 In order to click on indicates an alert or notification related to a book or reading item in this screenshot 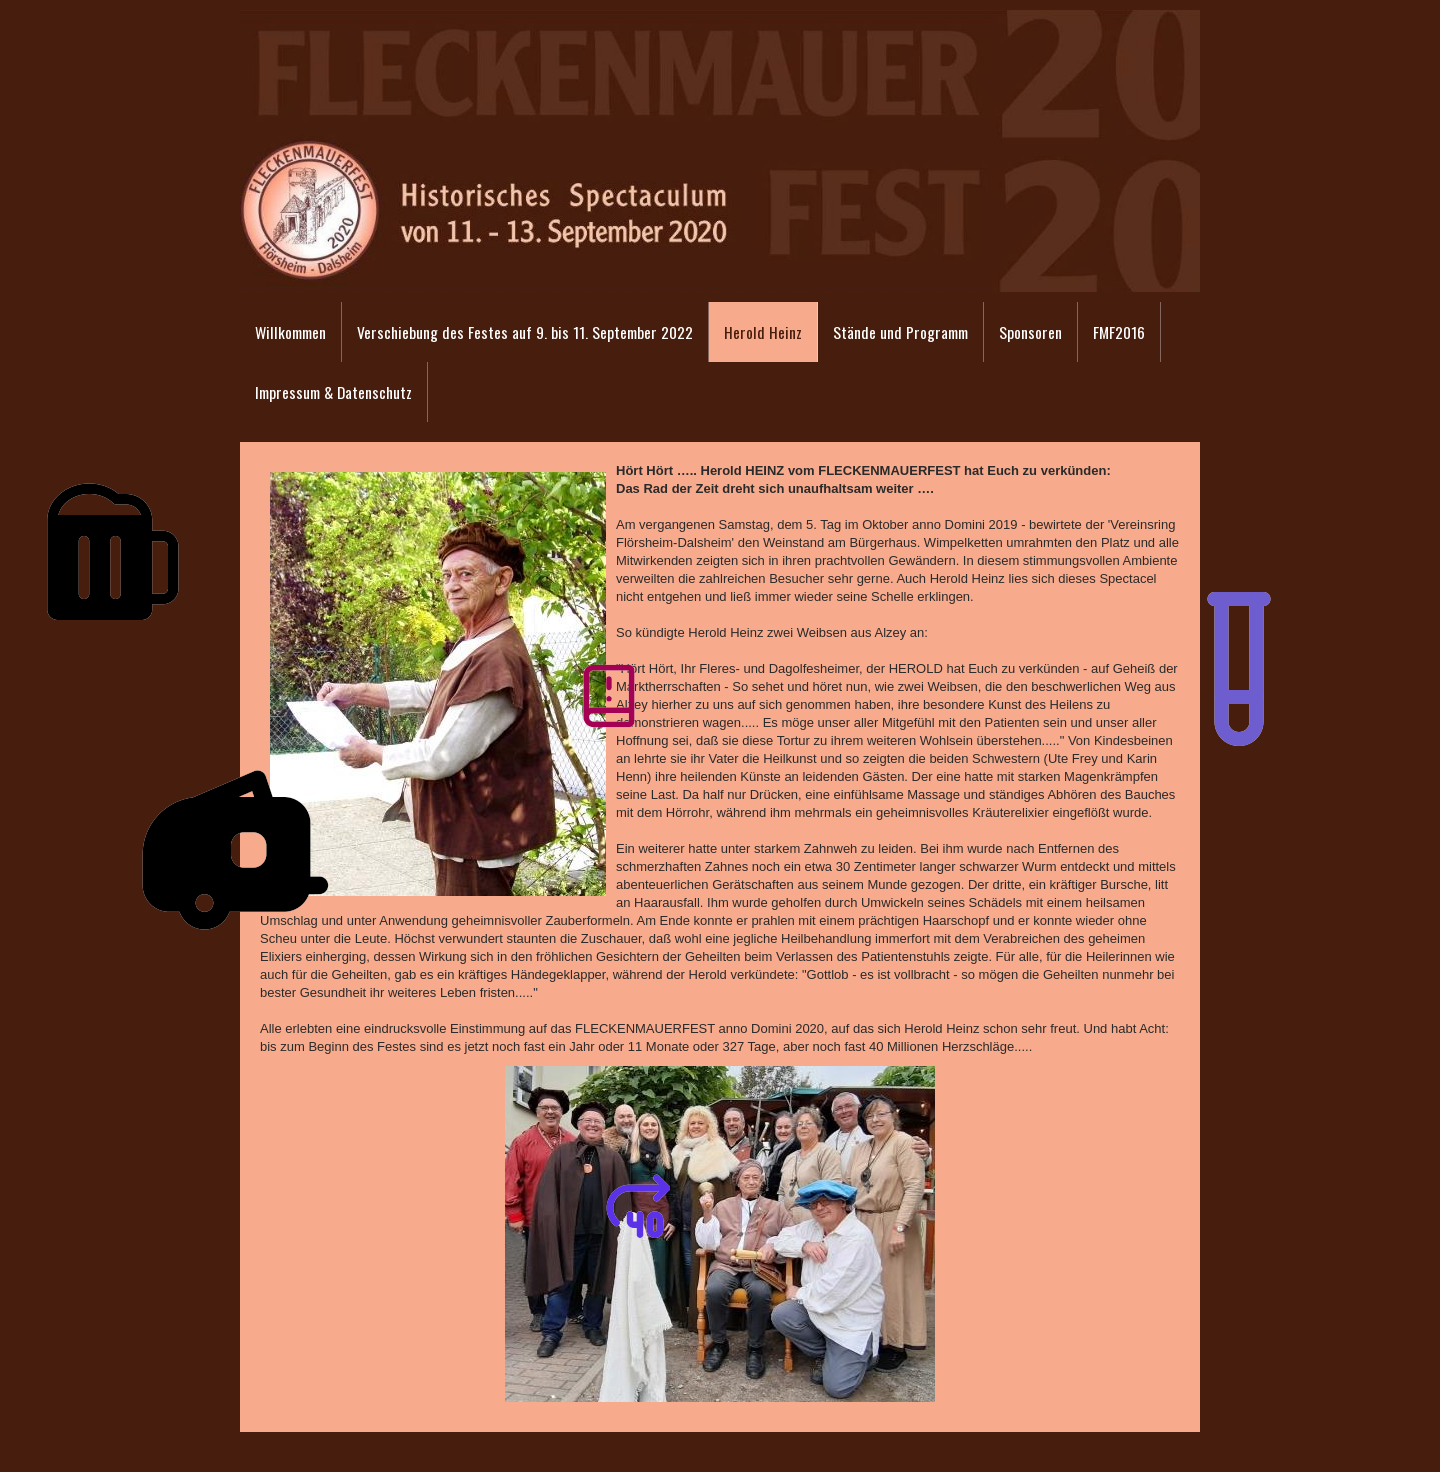, I will do `click(609, 696)`.